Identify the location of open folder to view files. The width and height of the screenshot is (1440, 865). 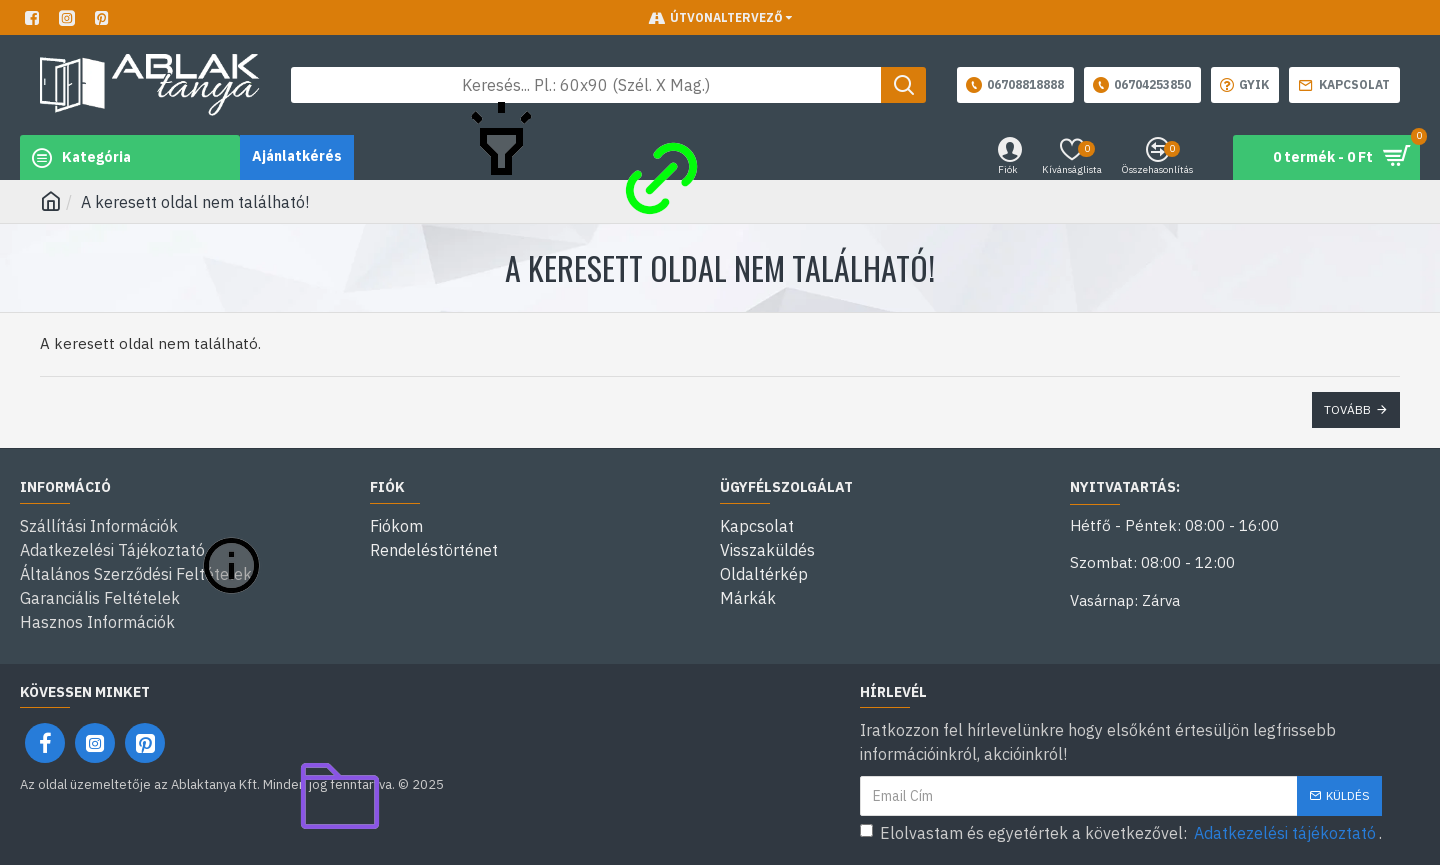
(340, 796).